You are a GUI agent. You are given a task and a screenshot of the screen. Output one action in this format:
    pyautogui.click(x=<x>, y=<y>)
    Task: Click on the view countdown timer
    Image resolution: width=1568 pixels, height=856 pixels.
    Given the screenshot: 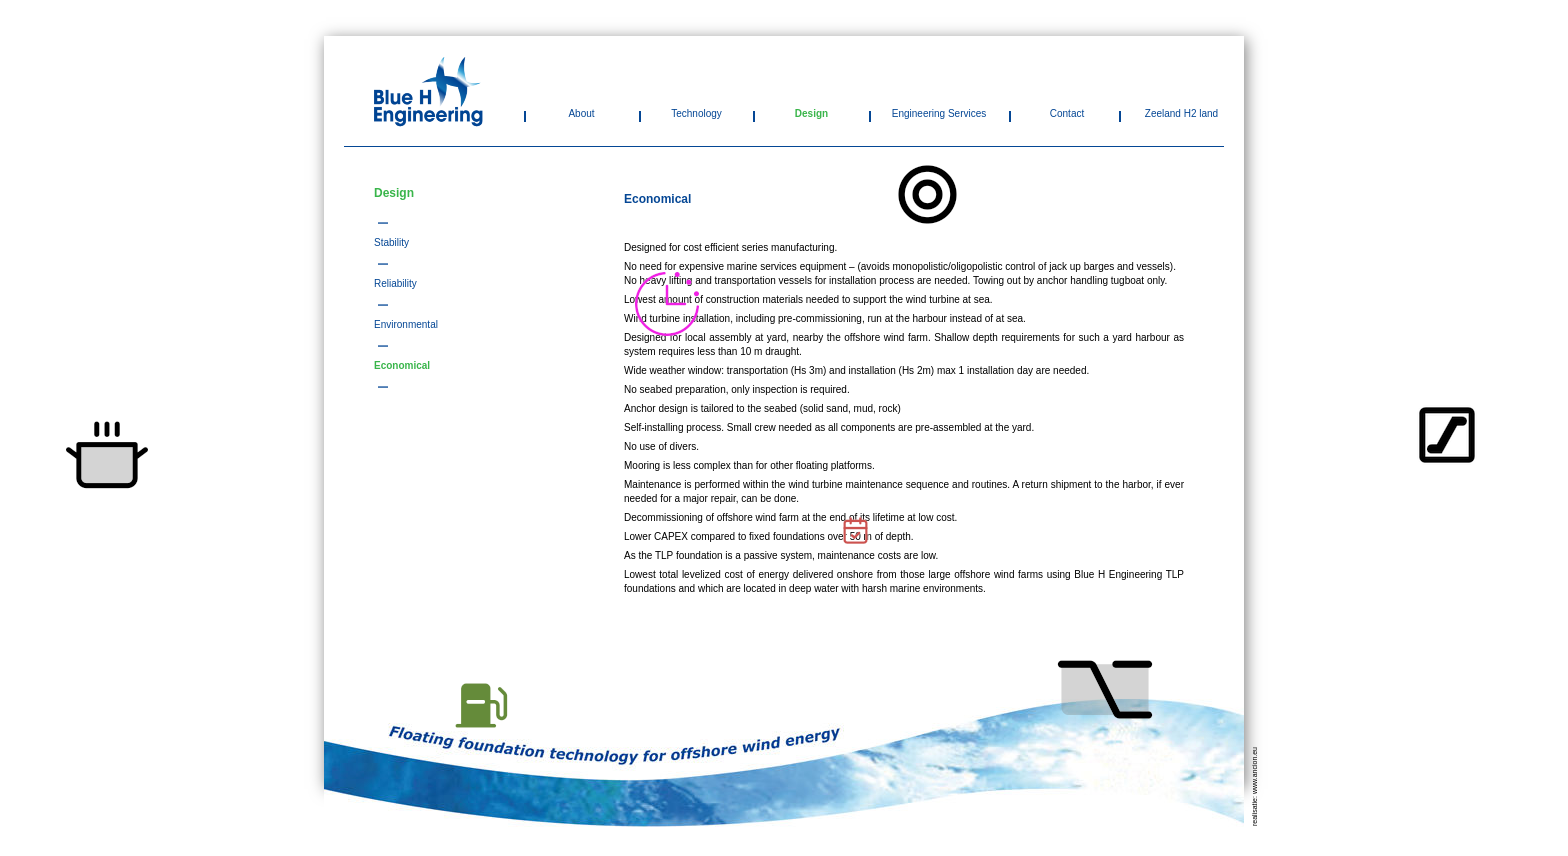 What is the action you would take?
    pyautogui.click(x=667, y=304)
    